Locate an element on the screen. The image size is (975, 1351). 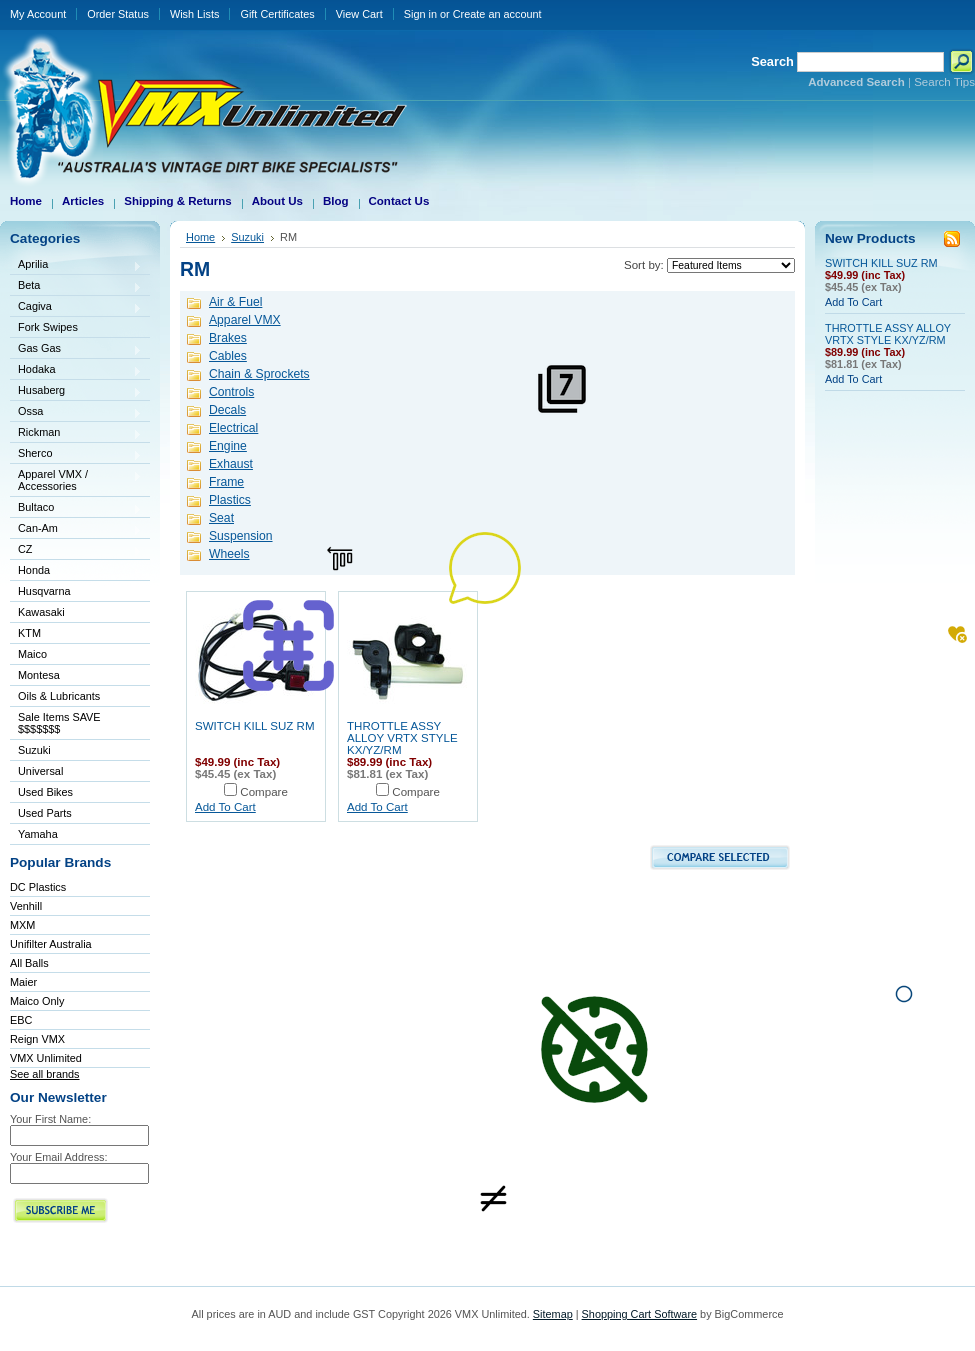
indicates values are not equal or mismatched is located at coordinates (493, 1198).